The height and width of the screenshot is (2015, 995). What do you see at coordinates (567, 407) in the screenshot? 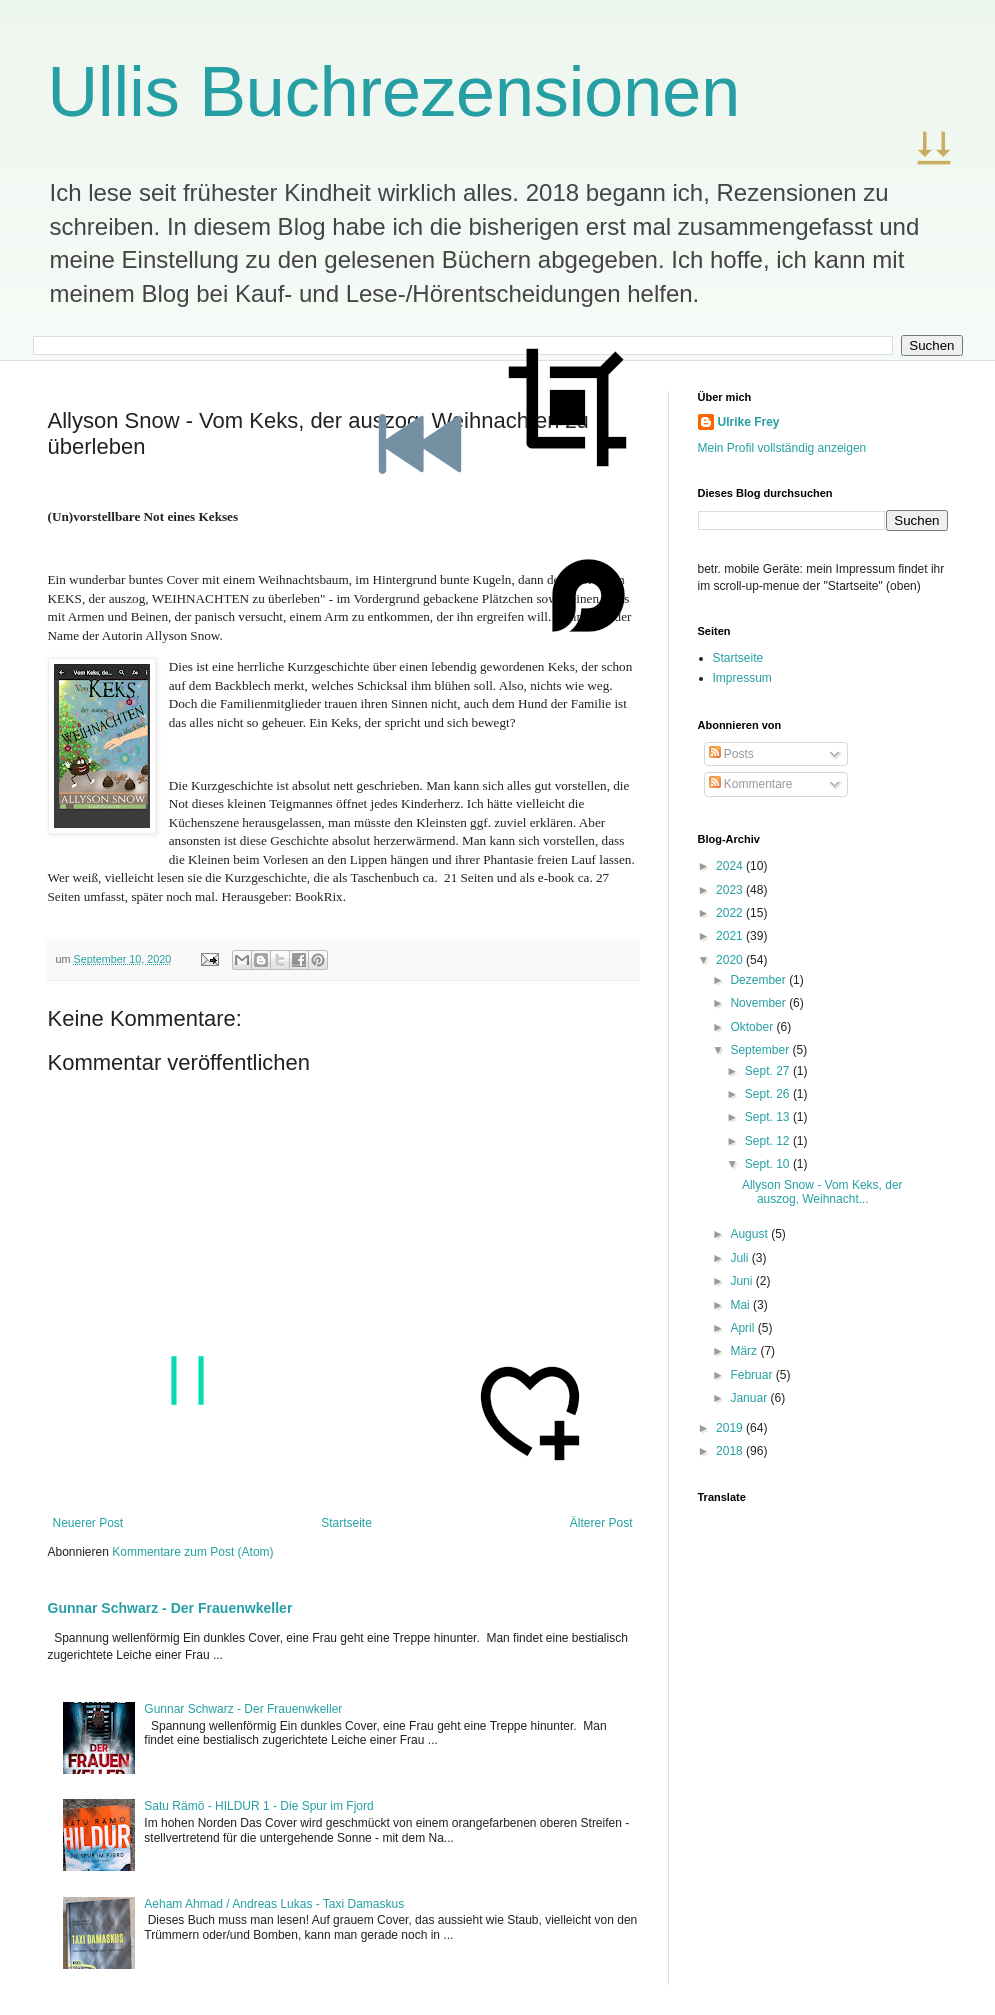
I see `crop an image or photo` at bounding box center [567, 407].